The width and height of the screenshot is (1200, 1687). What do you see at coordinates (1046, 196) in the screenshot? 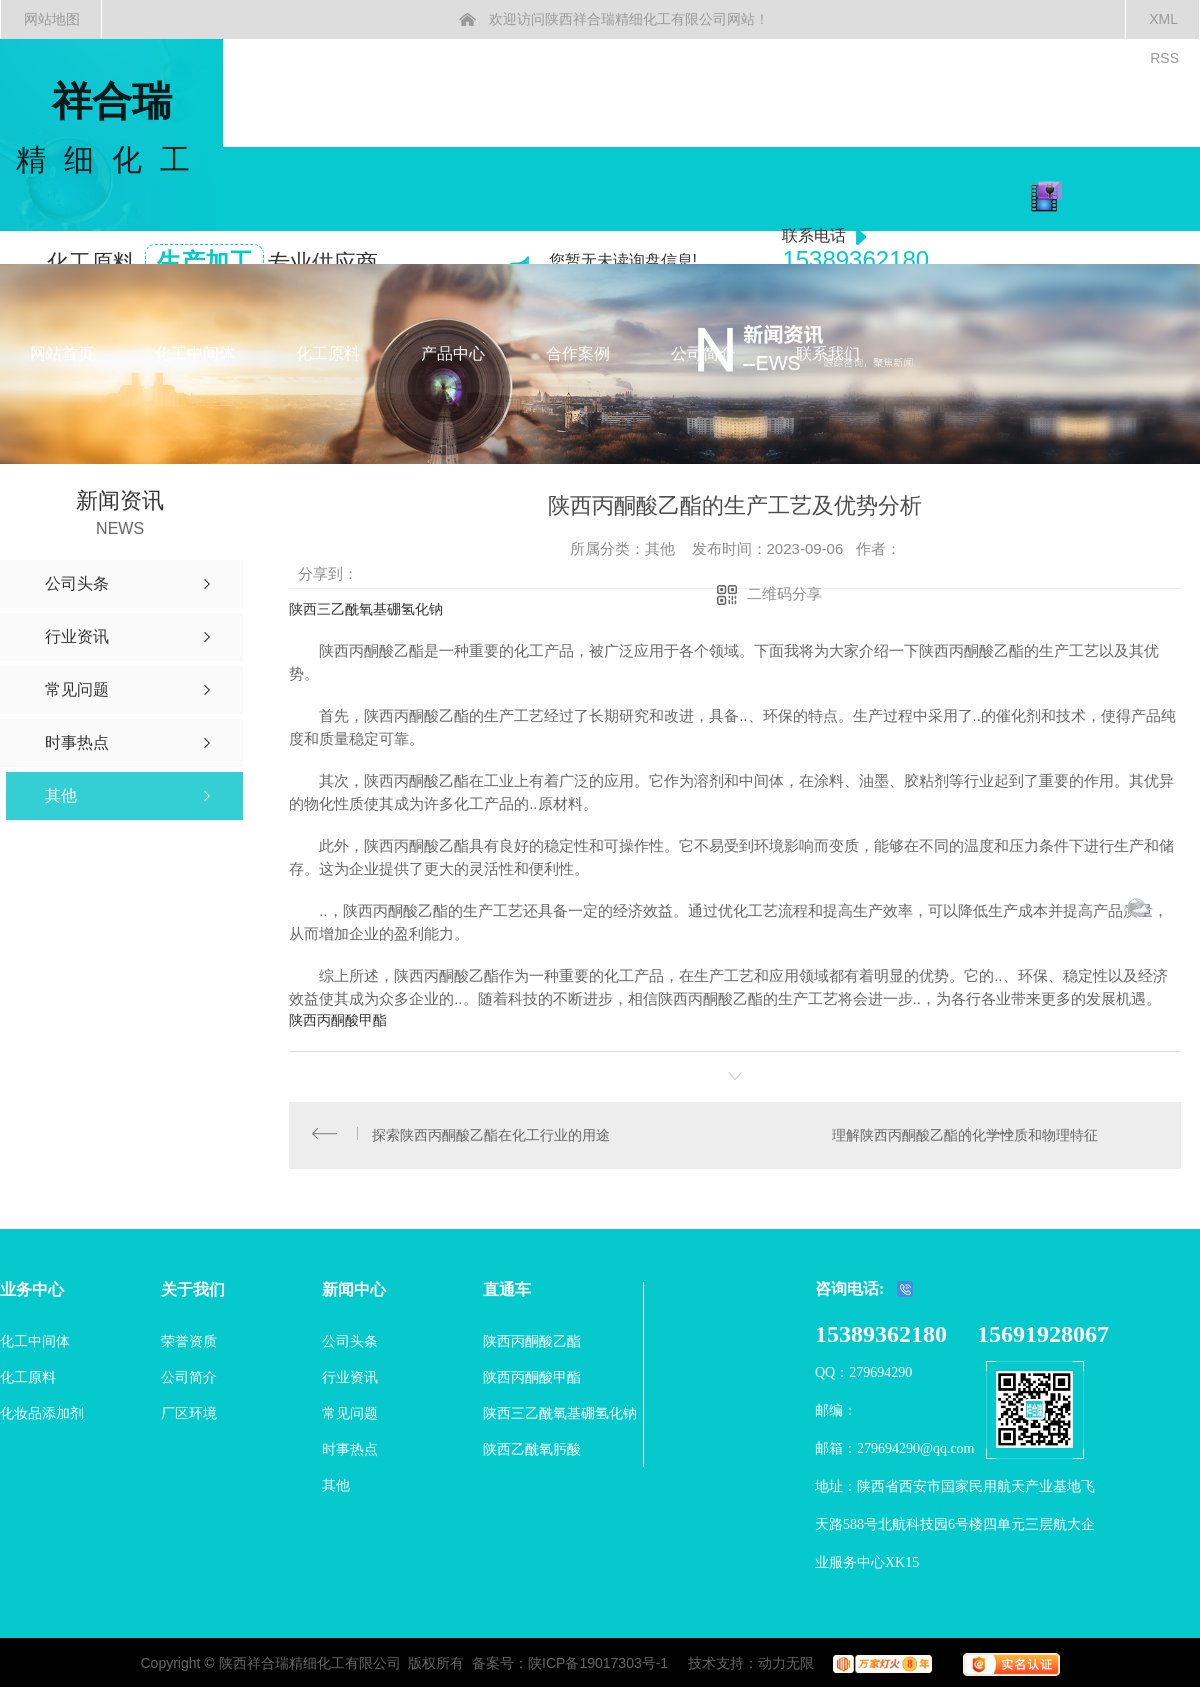
I see `access third-party video filters or plugins` at bounding box center [1046, 196].